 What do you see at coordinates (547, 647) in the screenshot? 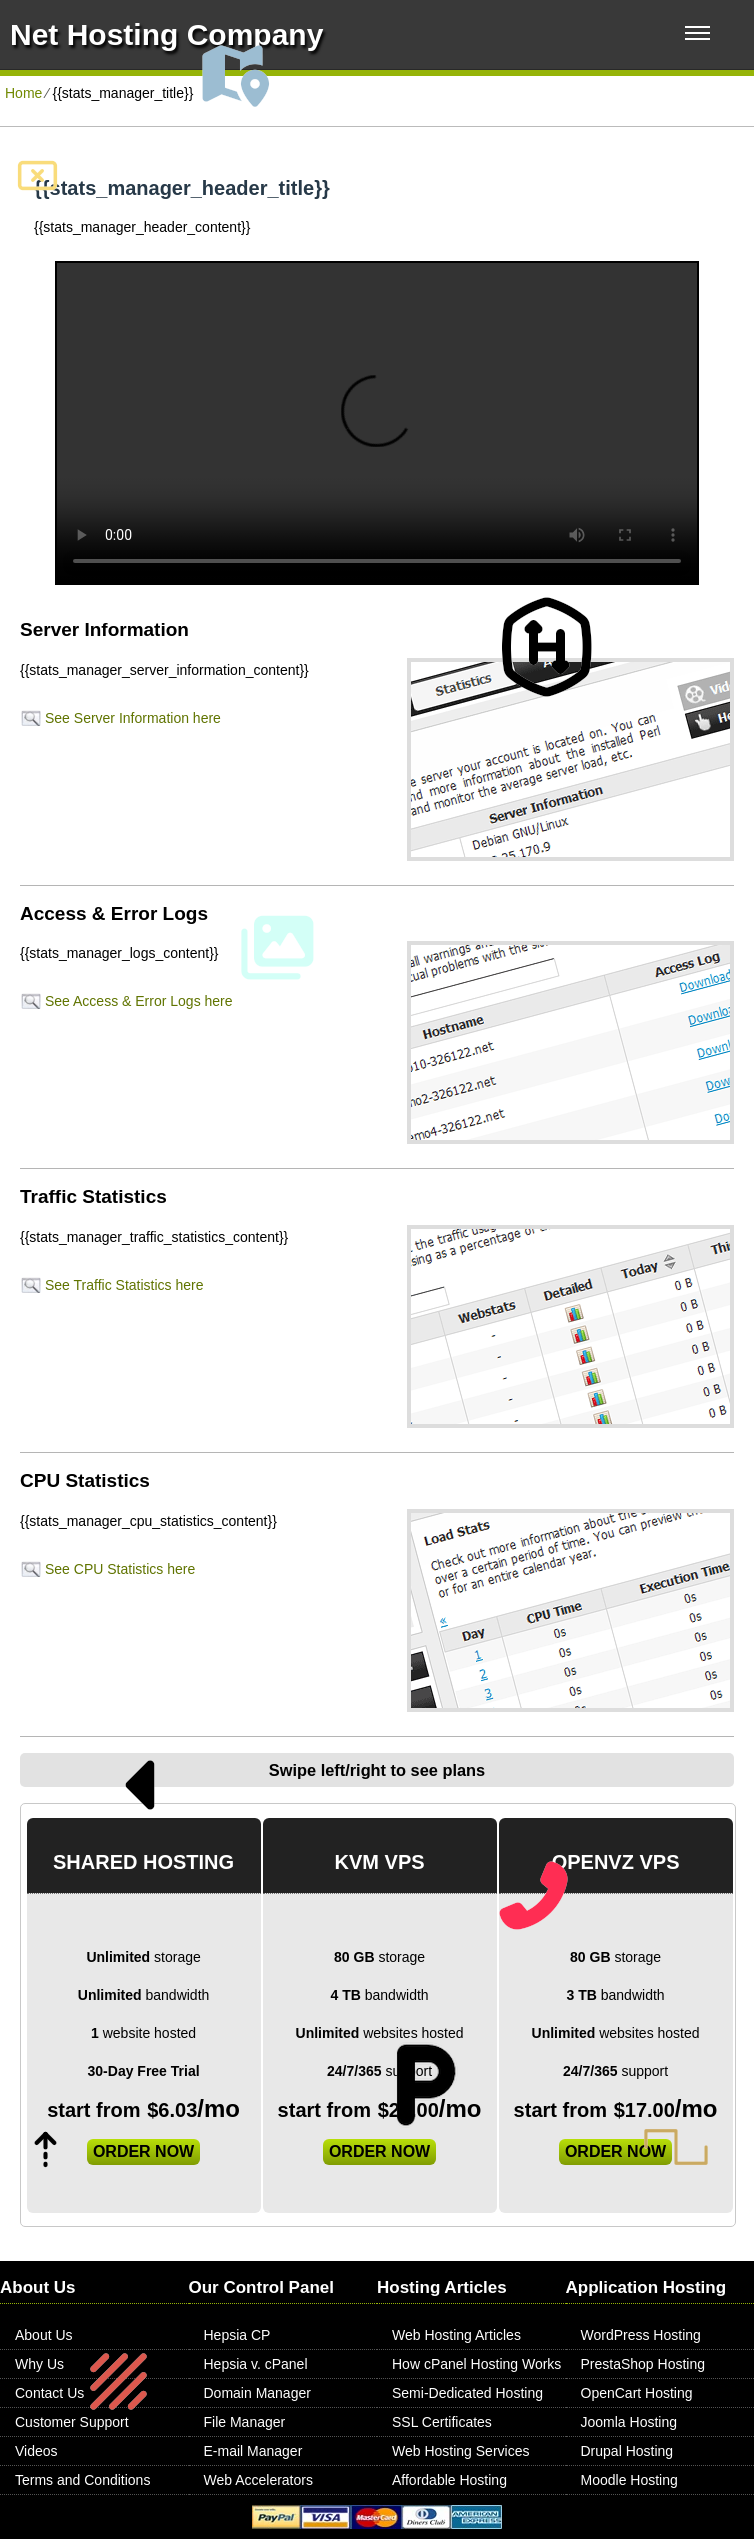
I see `visit HackerRank coding platform` at bounding box center [547, 647].